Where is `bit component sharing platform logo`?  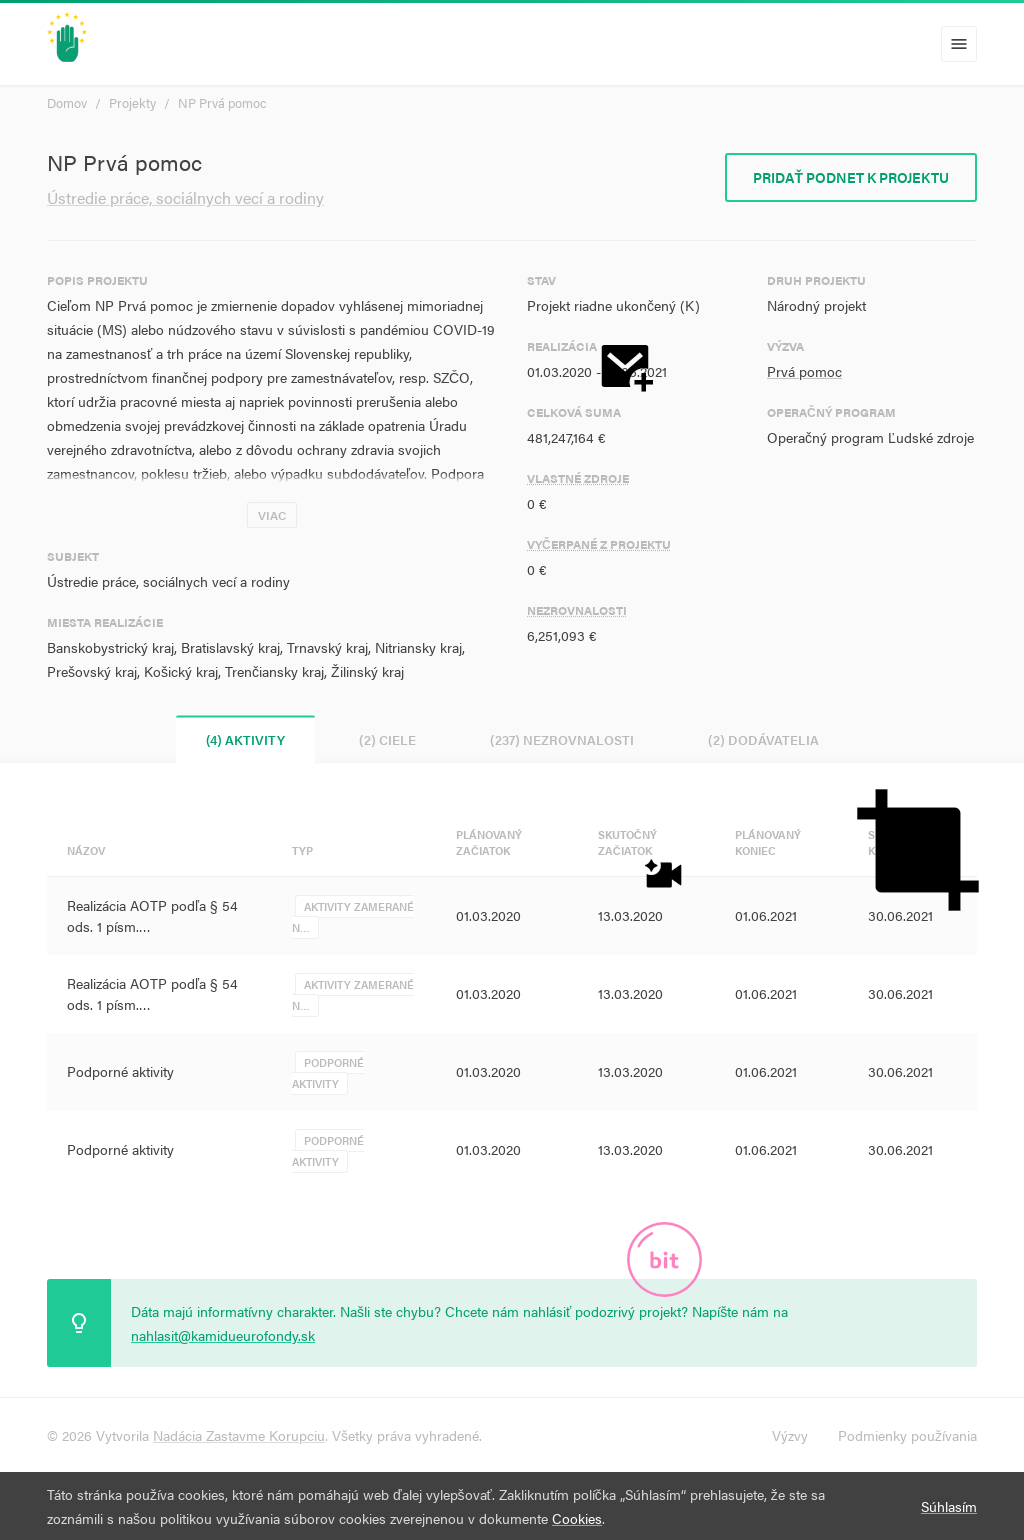 bit component sharing platform logo is located at coordinates (664, 1259).